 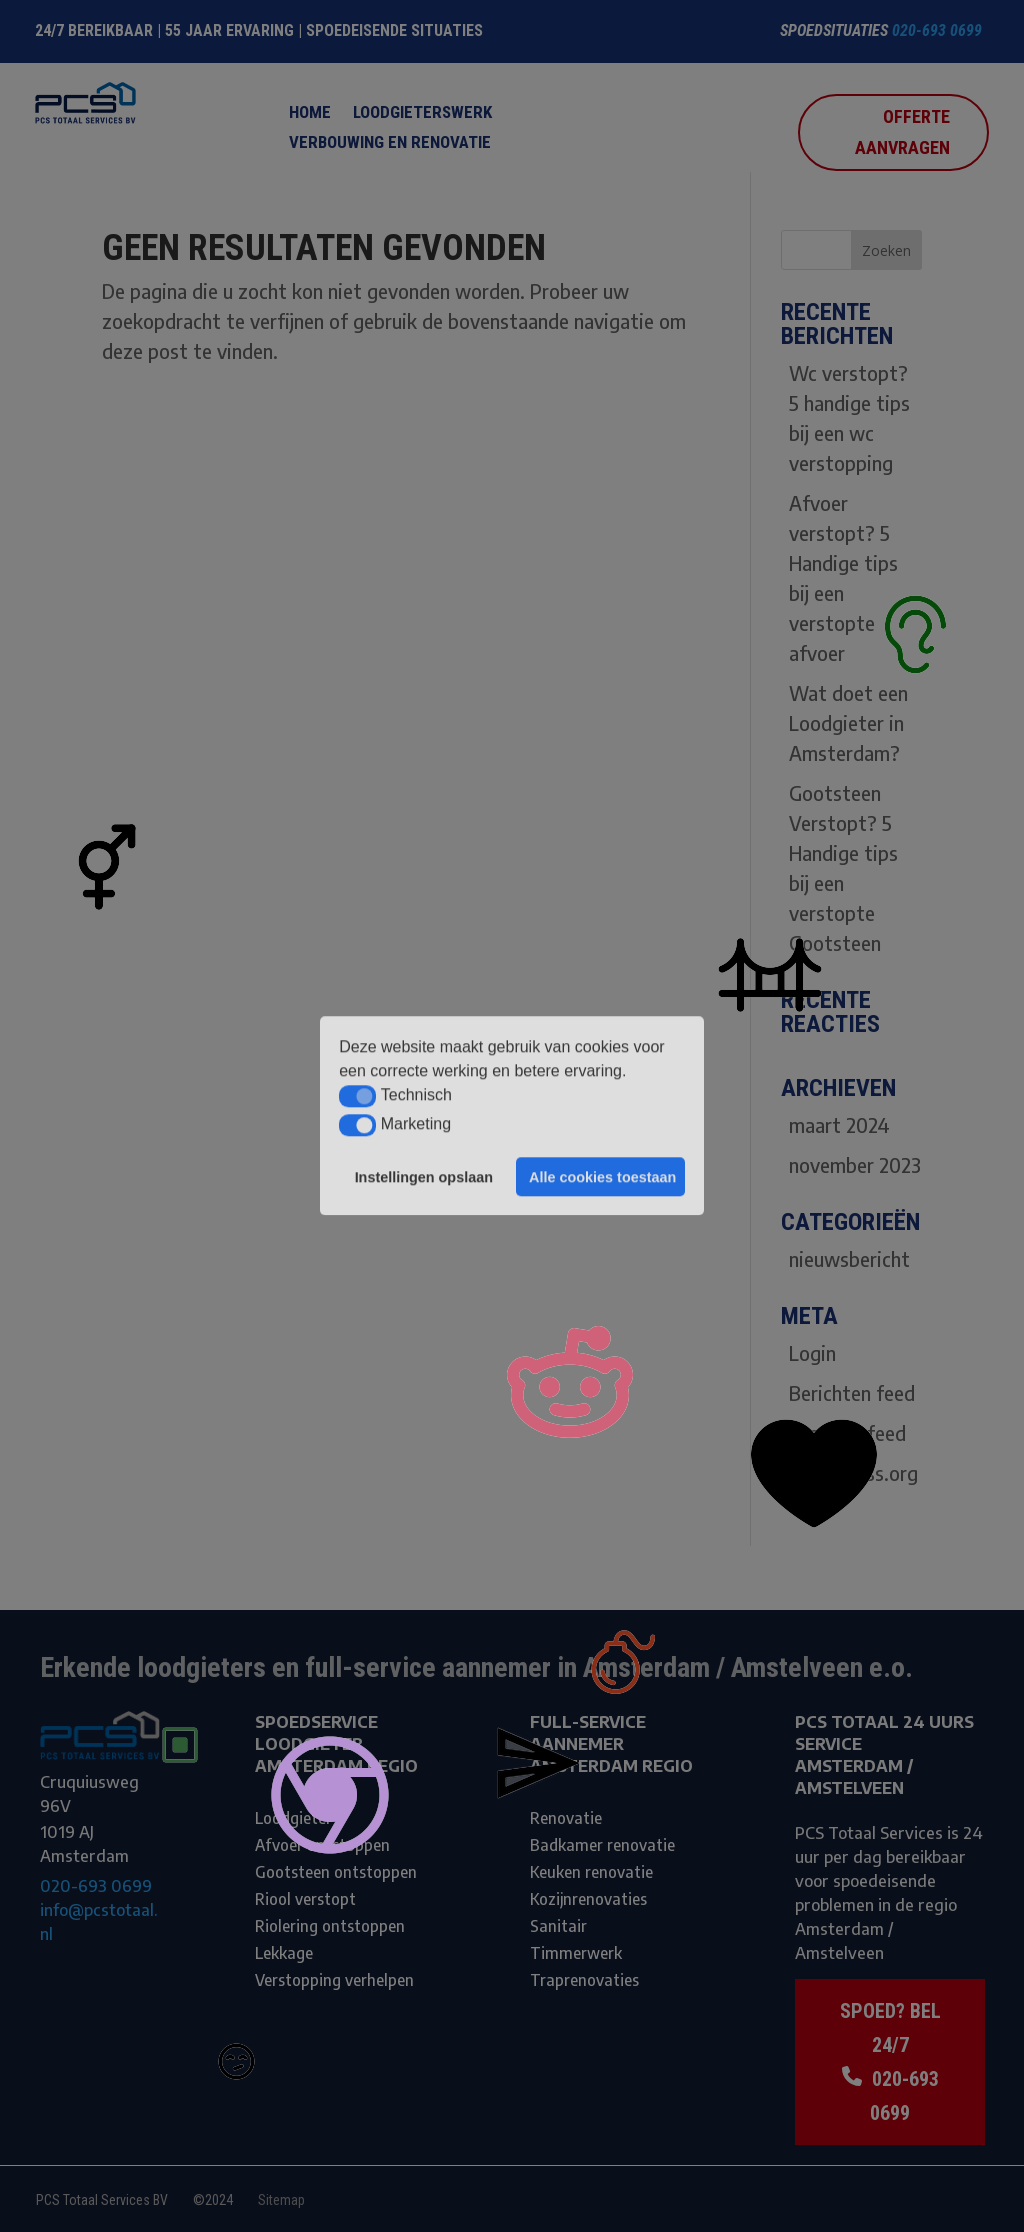 What do you see at coordinates (236, 2061) in the screenshot?
I see `indicate dissatisfaction or negative feedback` at bounding box center [236, 2061].